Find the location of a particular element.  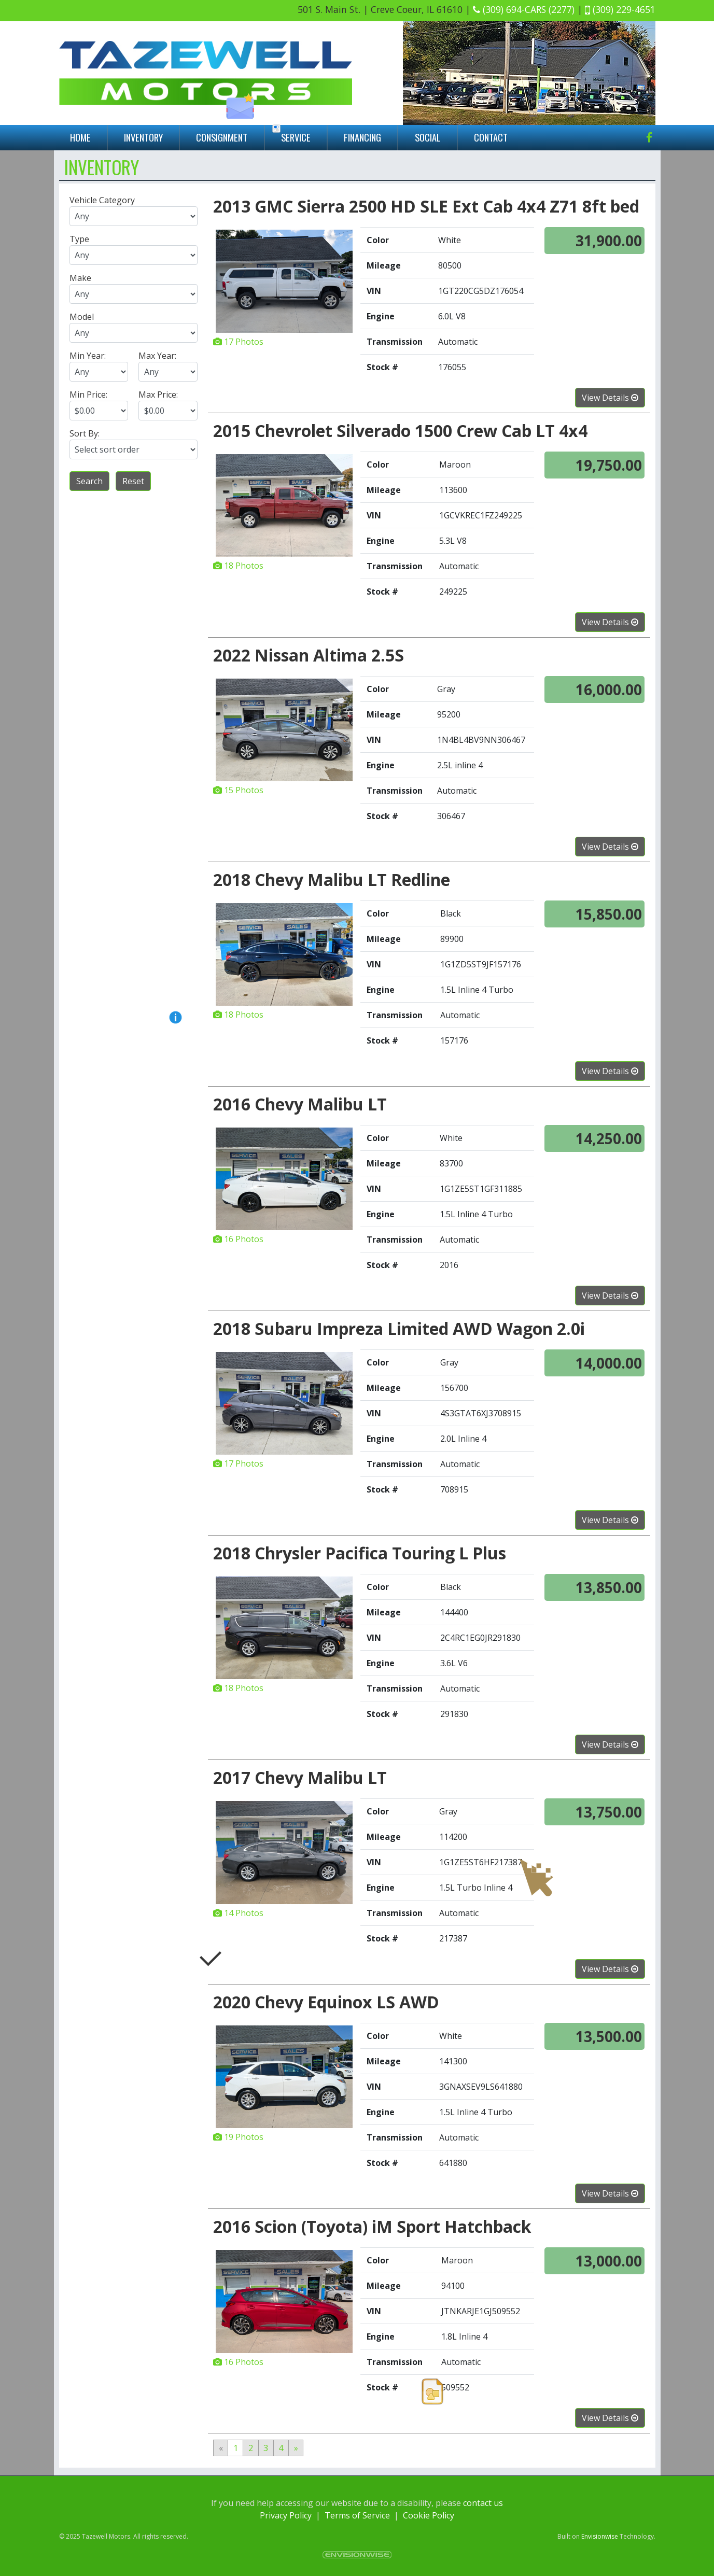

access remote desktop connections is located at coordinates (536, 1877).